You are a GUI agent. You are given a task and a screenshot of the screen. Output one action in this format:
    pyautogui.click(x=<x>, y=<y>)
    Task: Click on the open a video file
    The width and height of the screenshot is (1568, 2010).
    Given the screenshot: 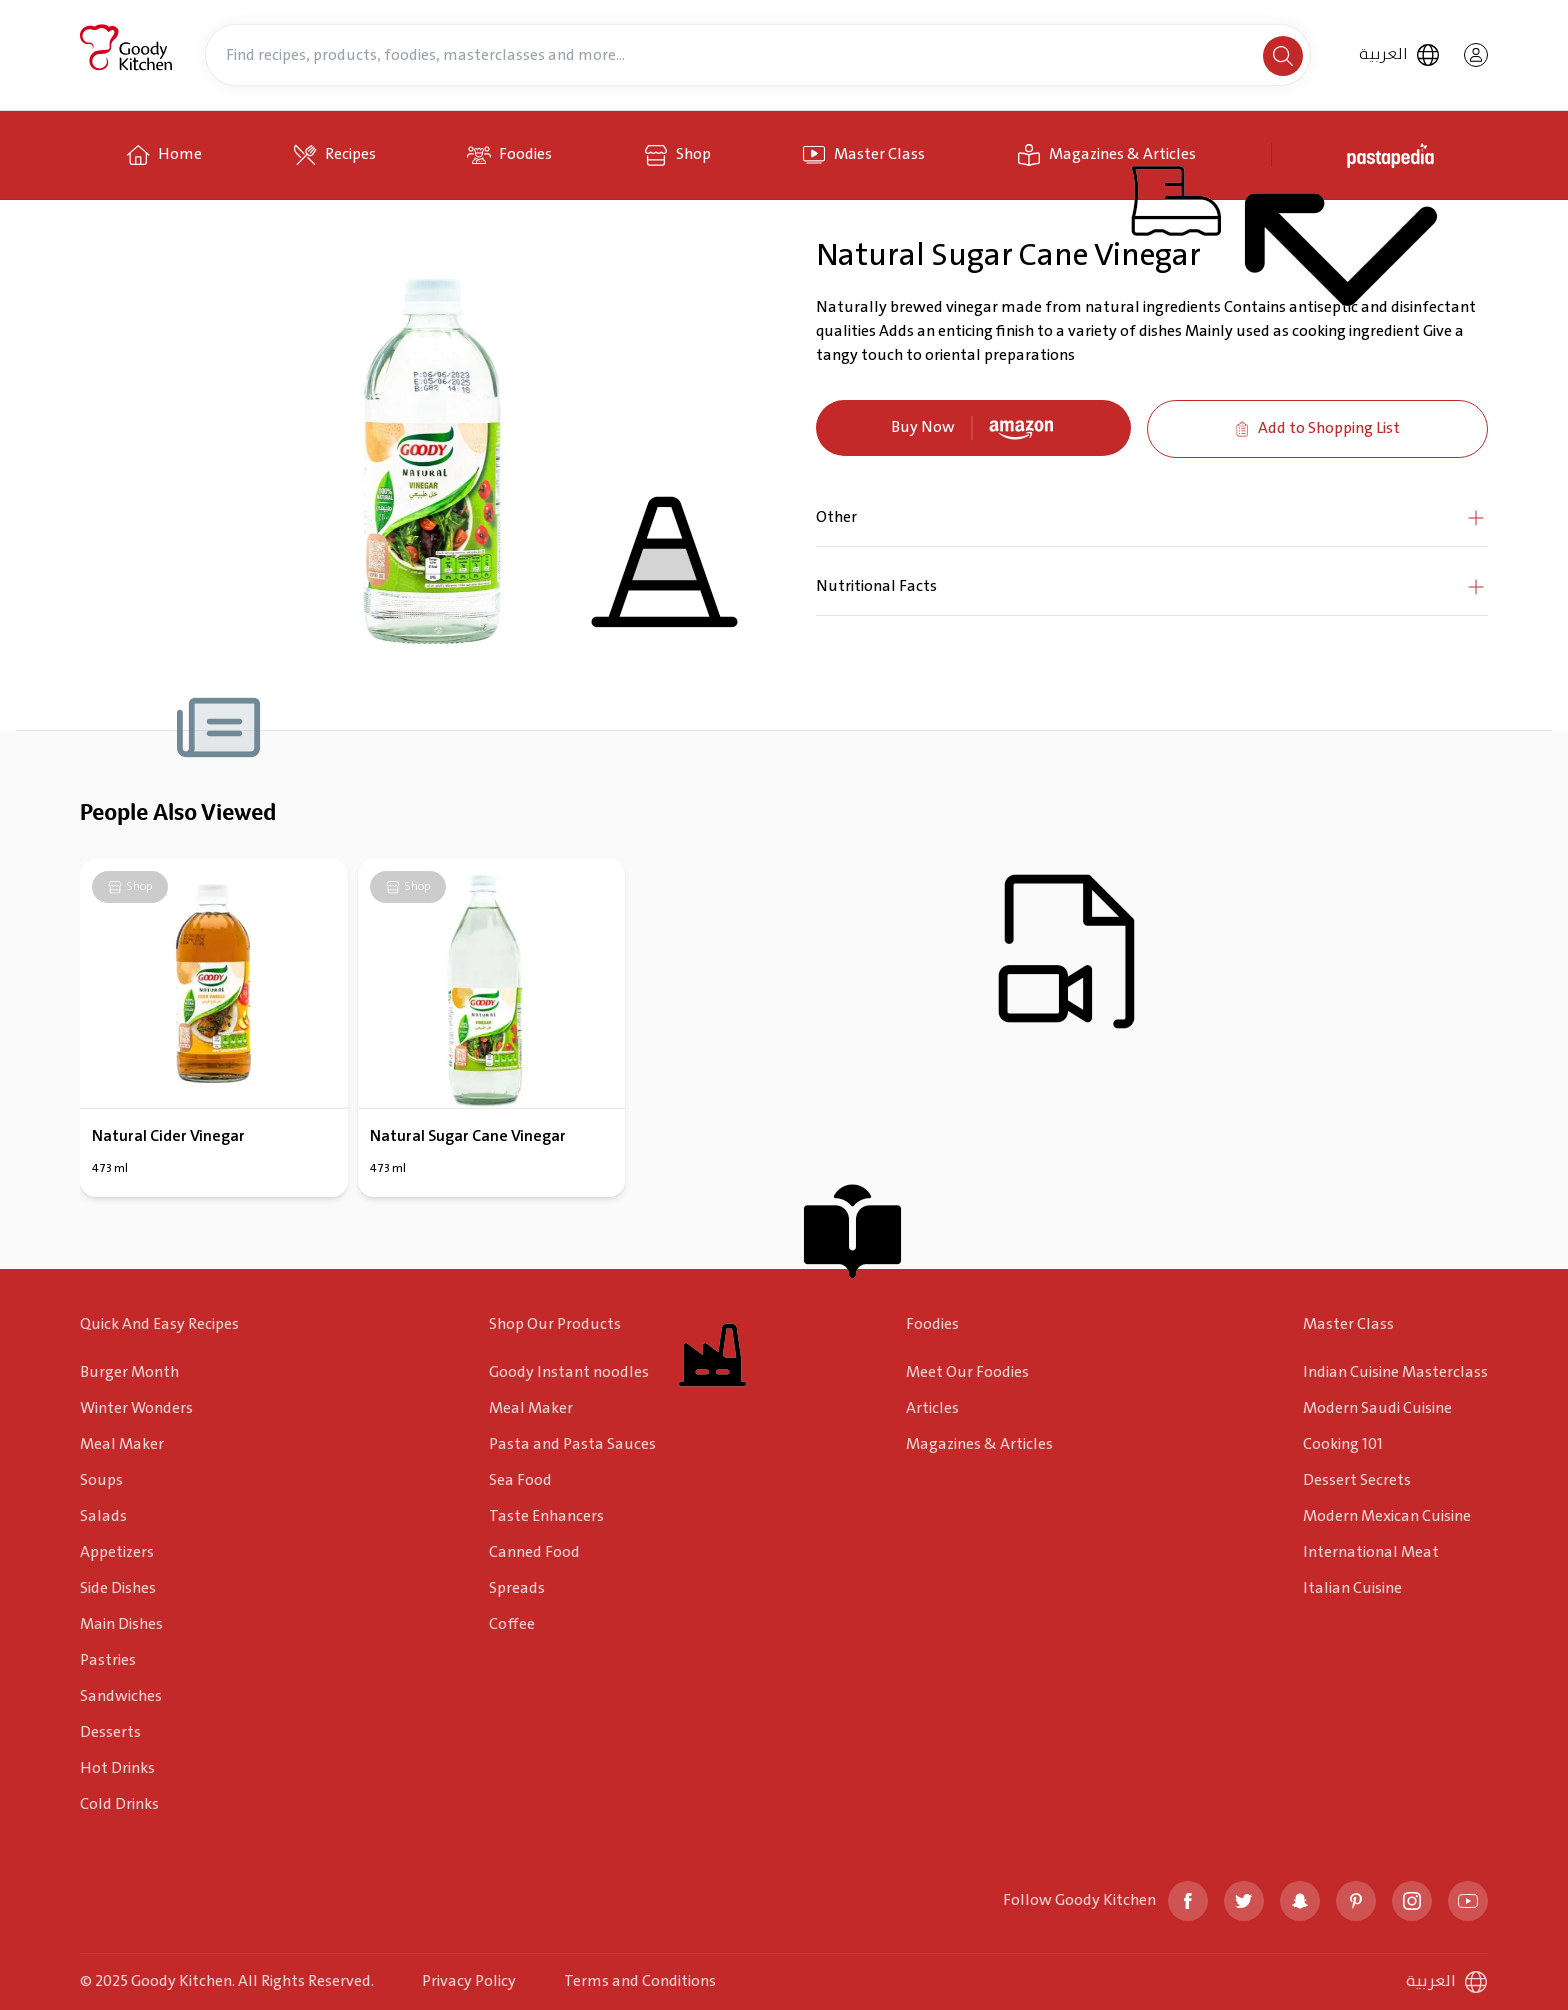 What is the action you would take?
    pyautogui.click(x=1069, y=951)
    